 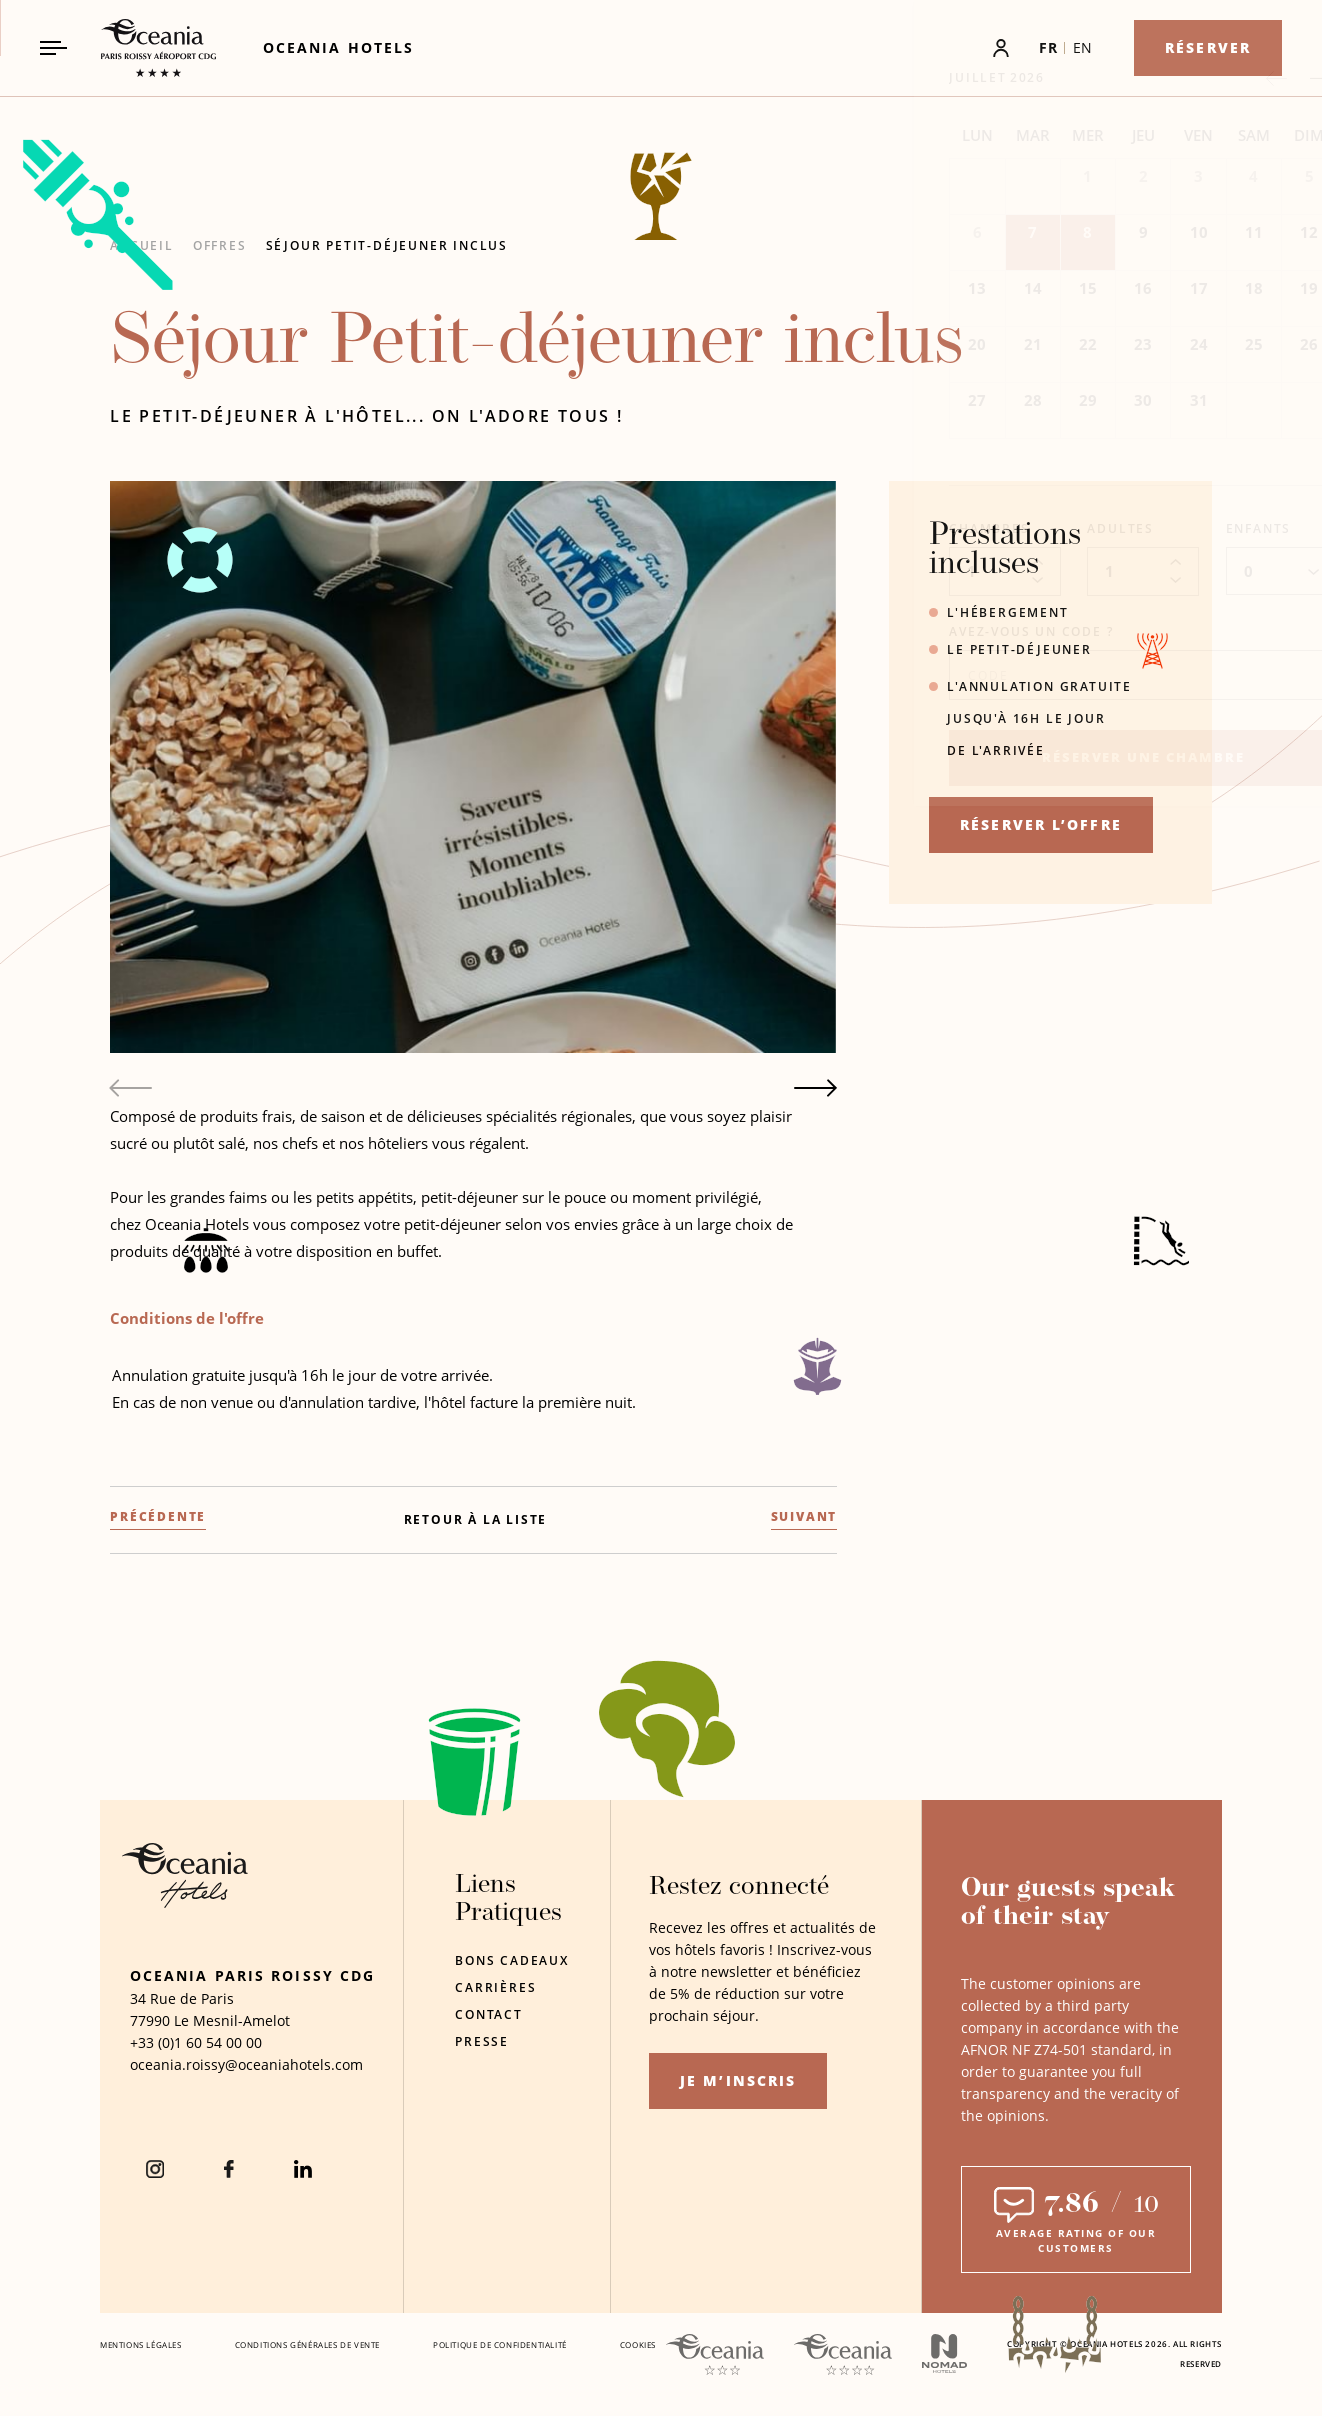 I want to click on open Steam gaming platform, so click(x=667, y=1729).